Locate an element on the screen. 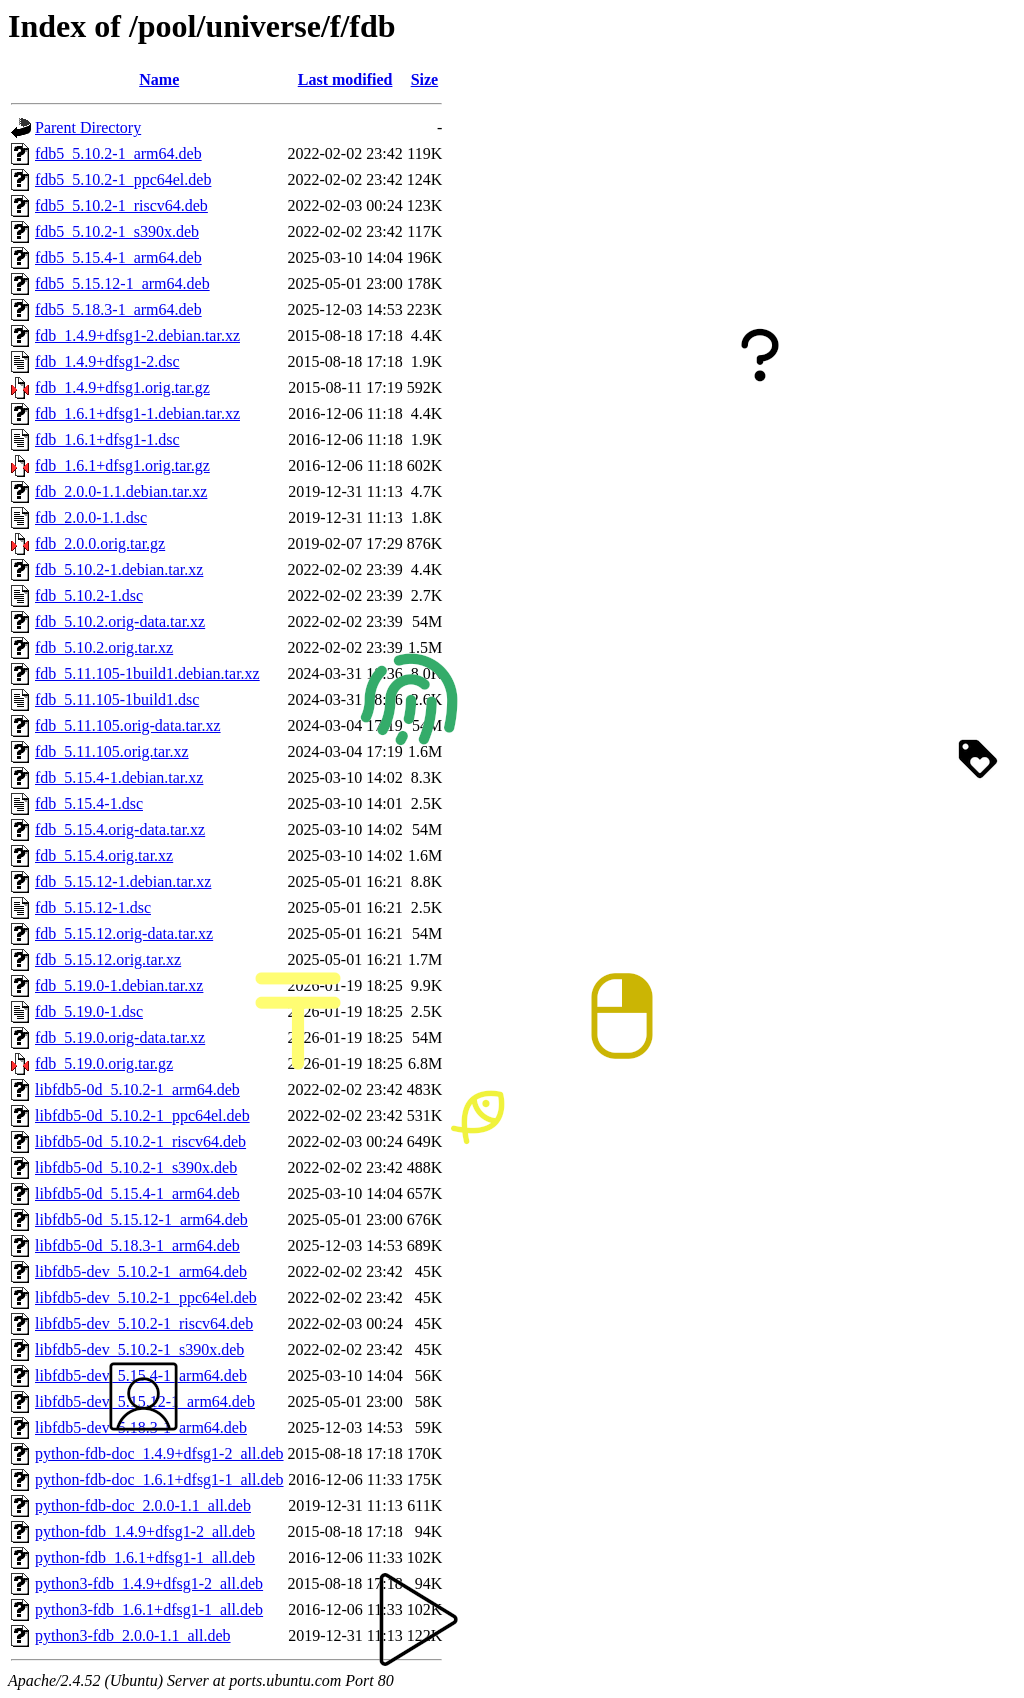 This screenshot has width=1024, height=1698. authenticate with fingerprint is located at coordinates (411, 700).